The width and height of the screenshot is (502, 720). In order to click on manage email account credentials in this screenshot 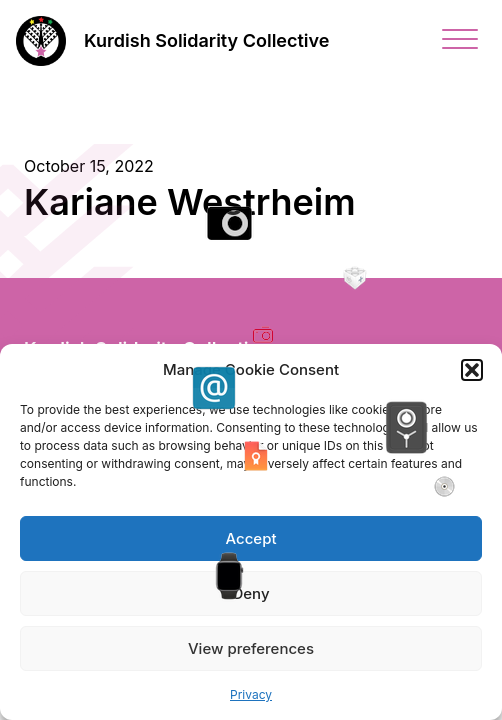, I will do `click(214, 388)`.